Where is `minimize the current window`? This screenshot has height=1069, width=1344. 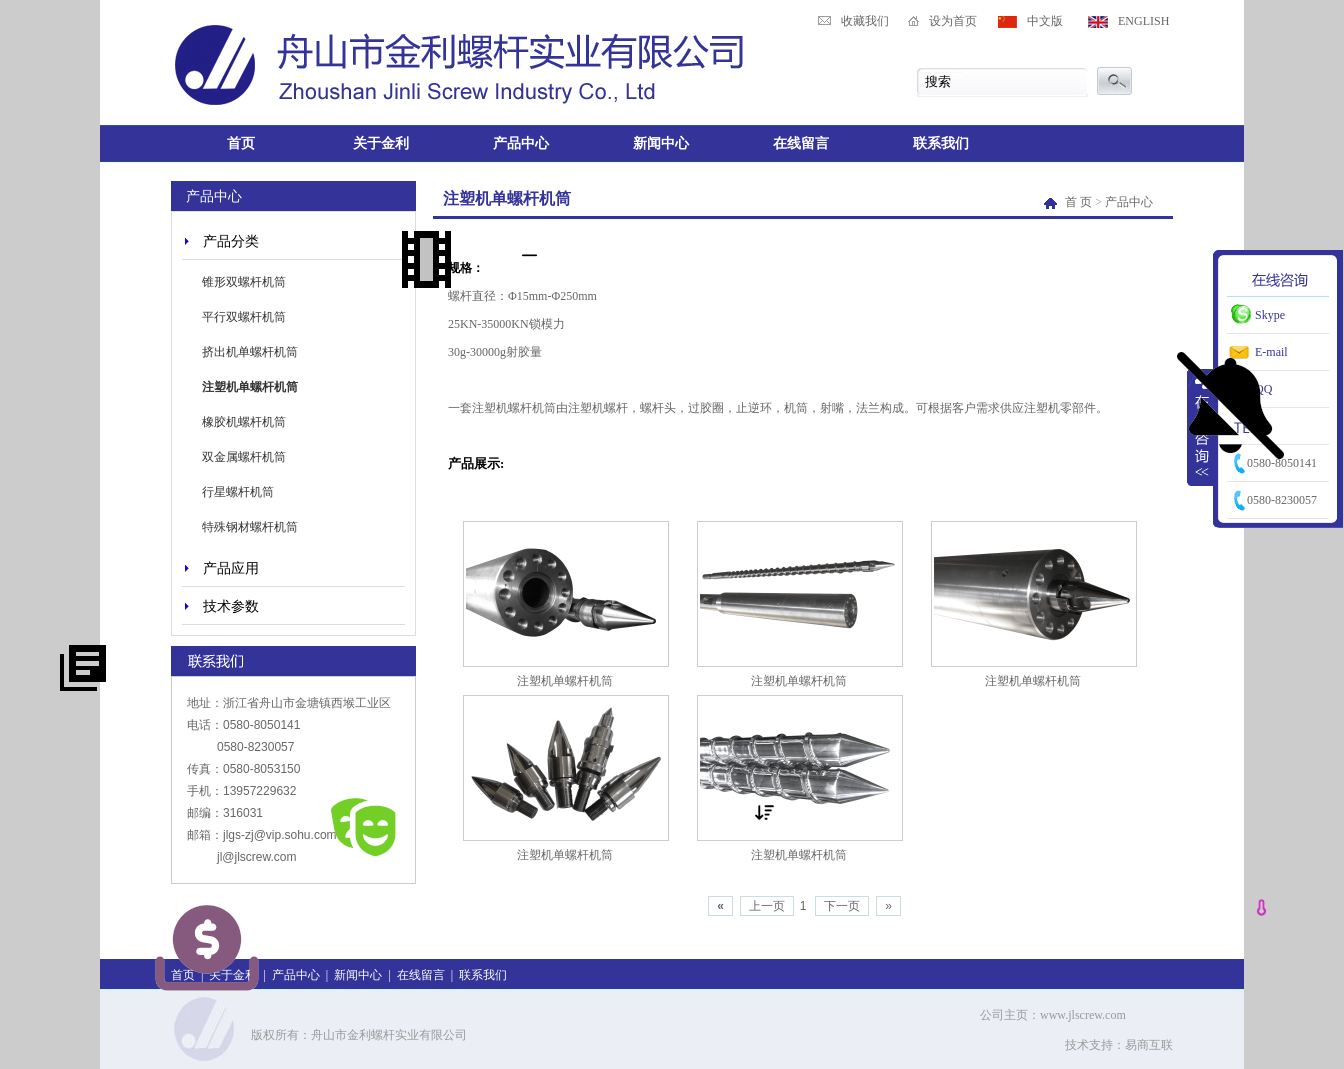
minimize the current window is located at coordinates (529, 250).